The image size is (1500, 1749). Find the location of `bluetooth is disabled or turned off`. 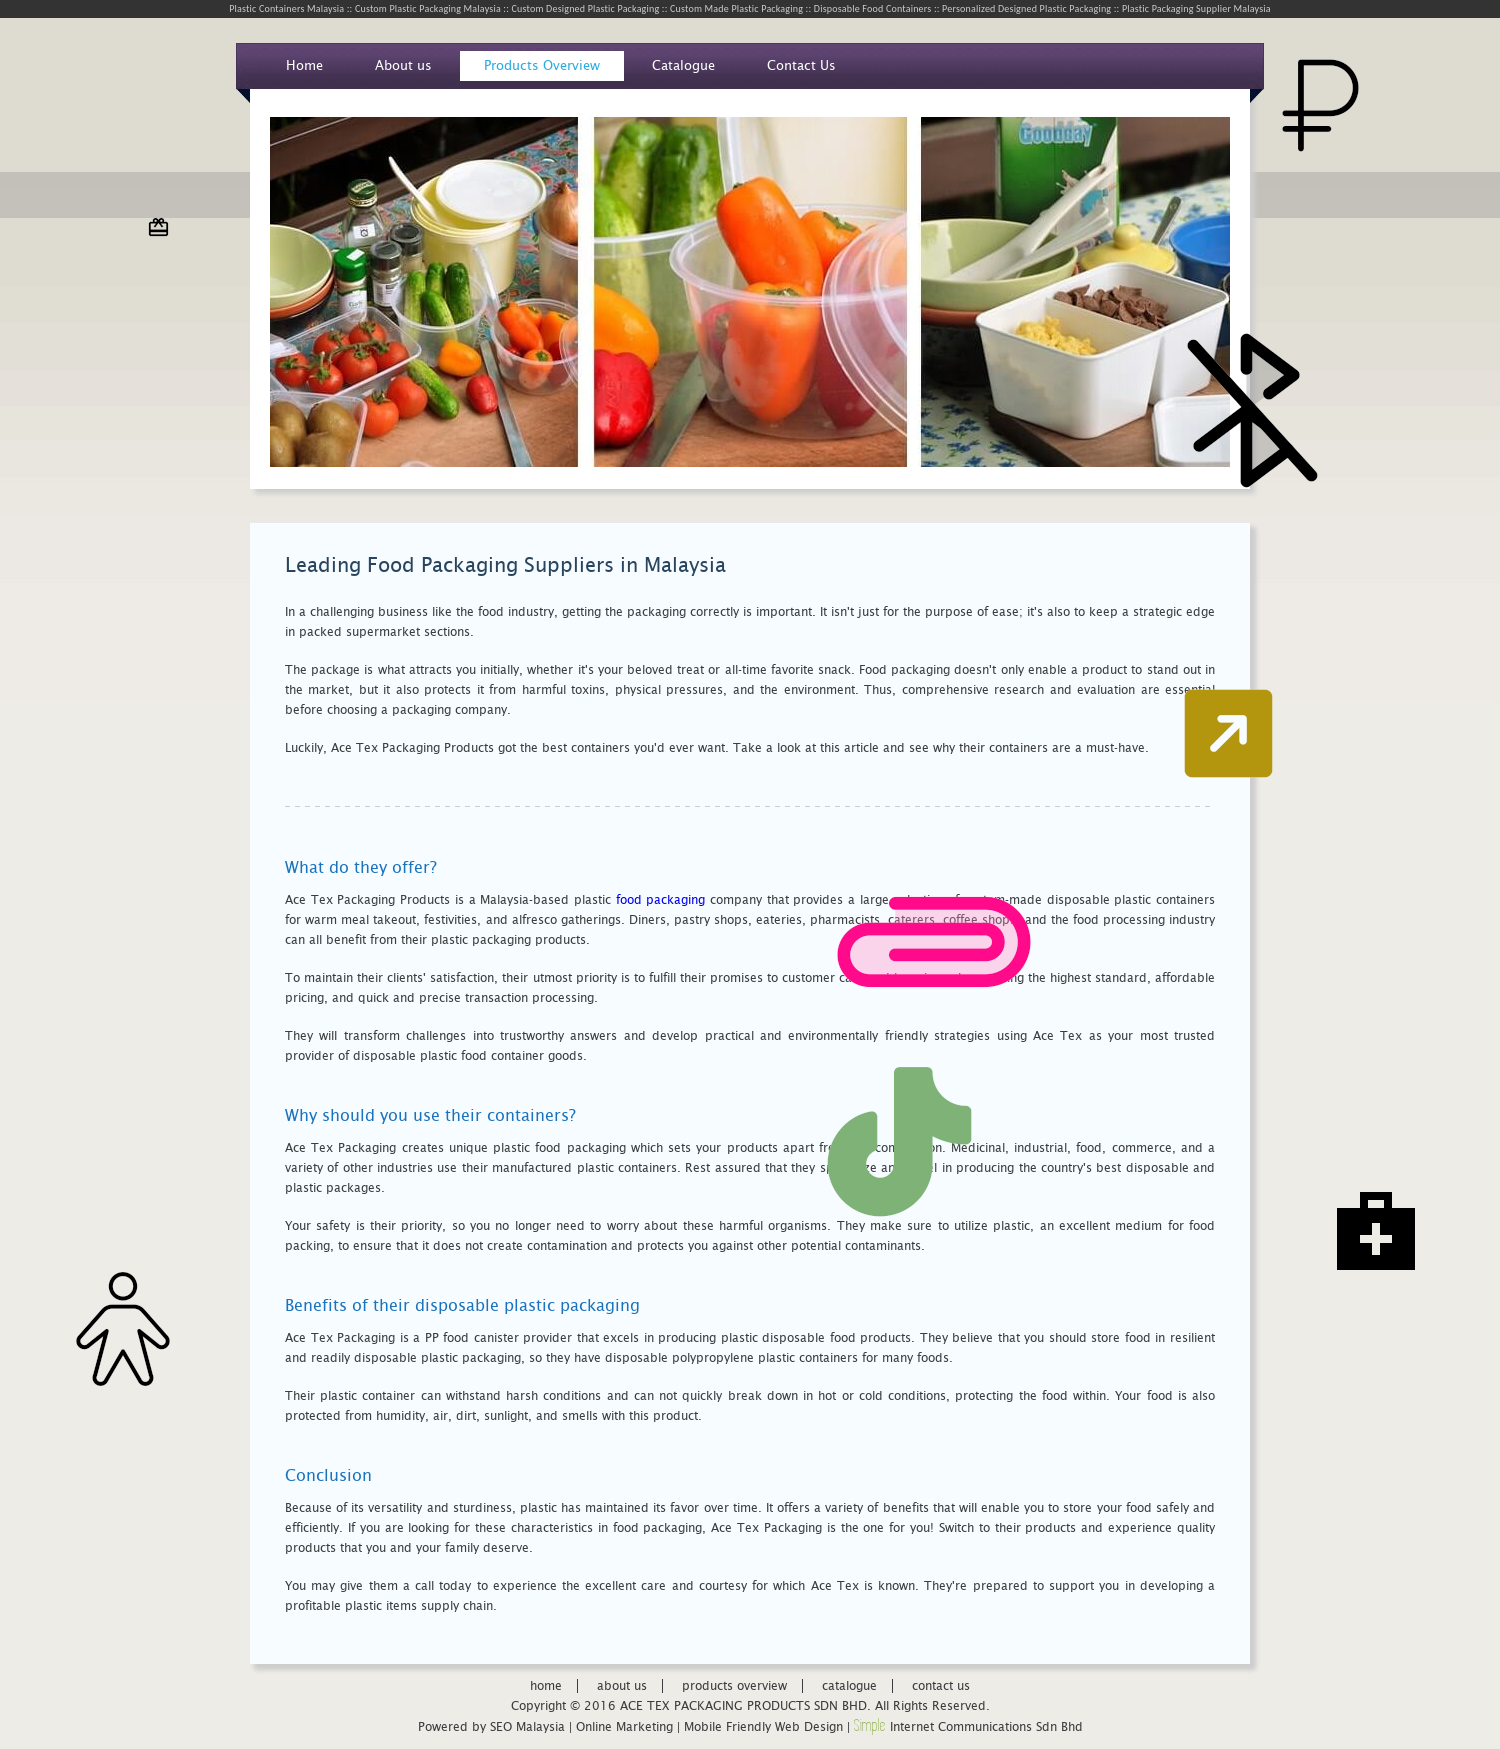

bluetooth is disabled or turned off is located at coordinates (1246, 410).